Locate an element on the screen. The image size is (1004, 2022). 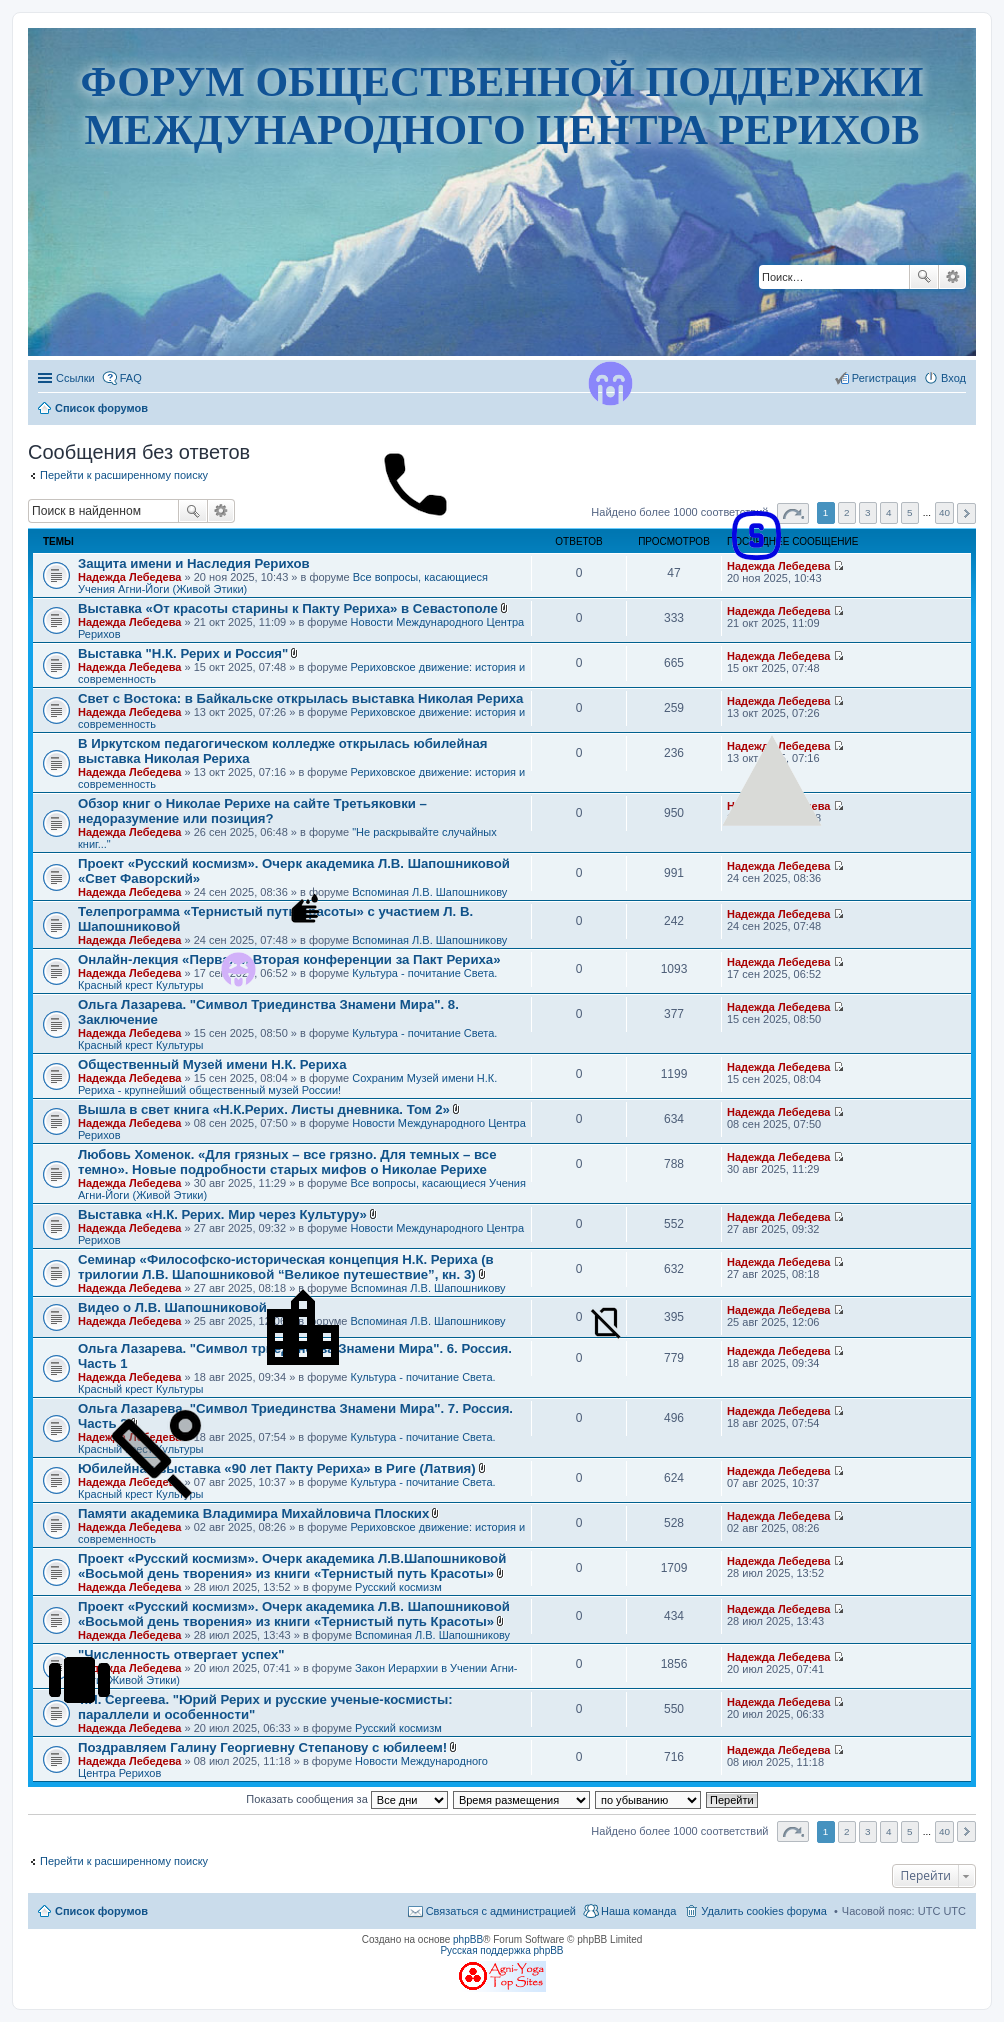
no sim card detected is located at coordinates (606, 1322).